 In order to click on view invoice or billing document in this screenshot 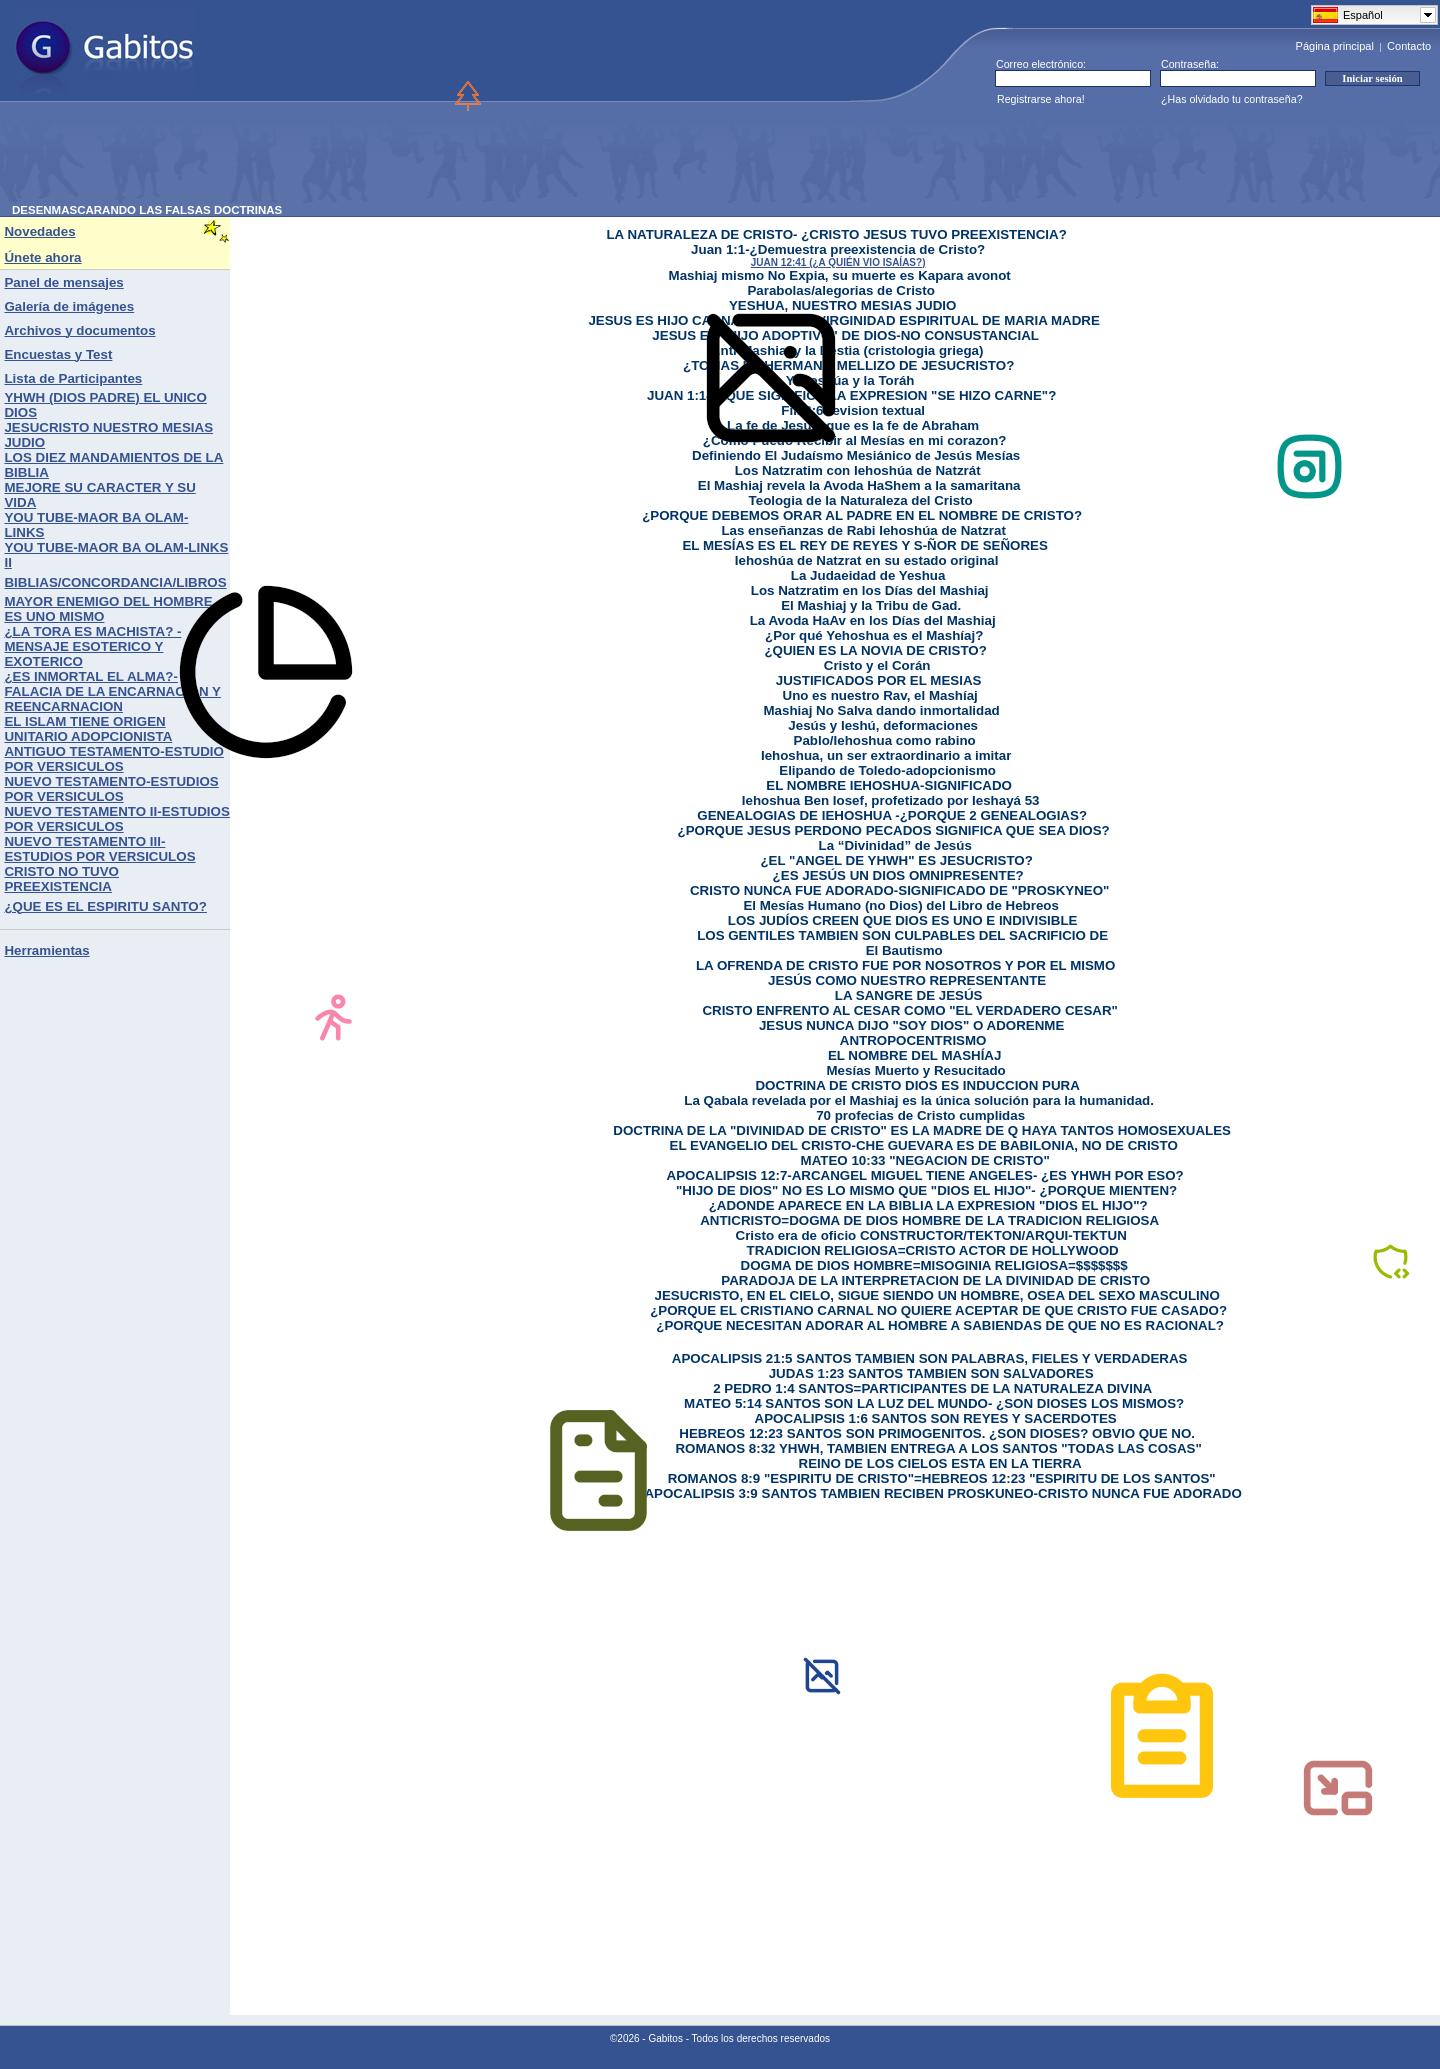, I will do `click(598, 1470)`.